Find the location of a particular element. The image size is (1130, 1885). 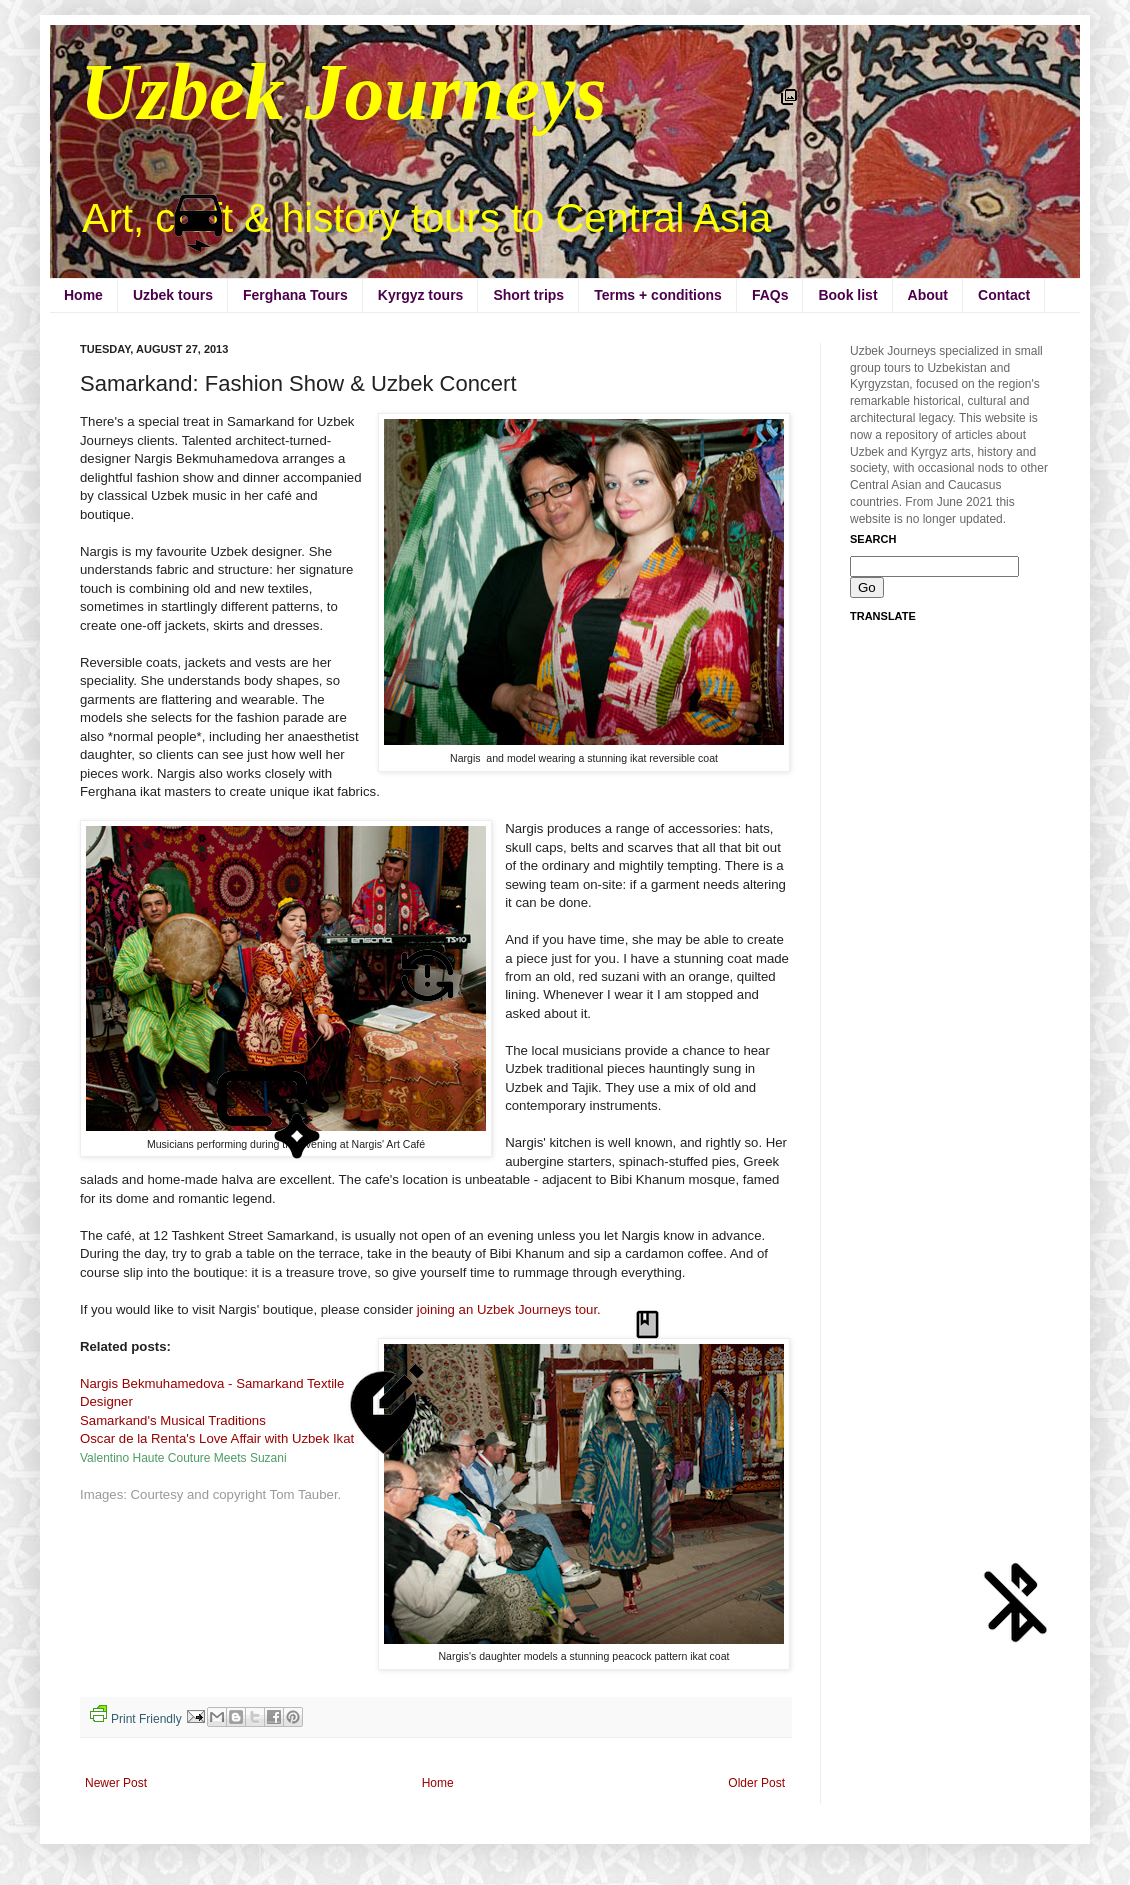

access your photo library is located at coordinates (789, 97).